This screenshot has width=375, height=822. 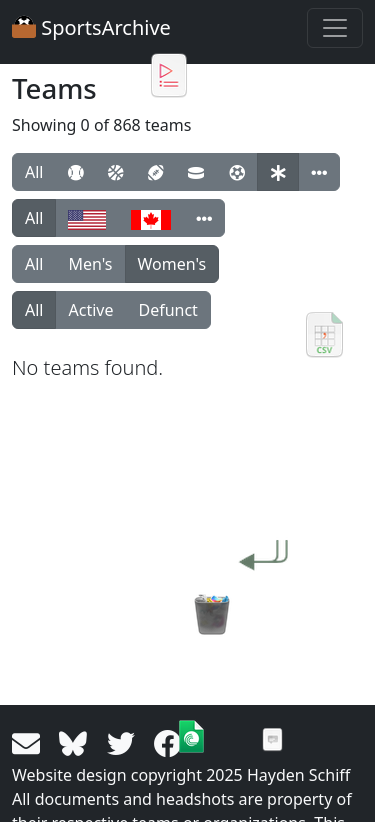 What do you see at coordinates (262, 551) in the screenshot?
I see `reply to all recipients of an email` at bounding box center [262, 551].